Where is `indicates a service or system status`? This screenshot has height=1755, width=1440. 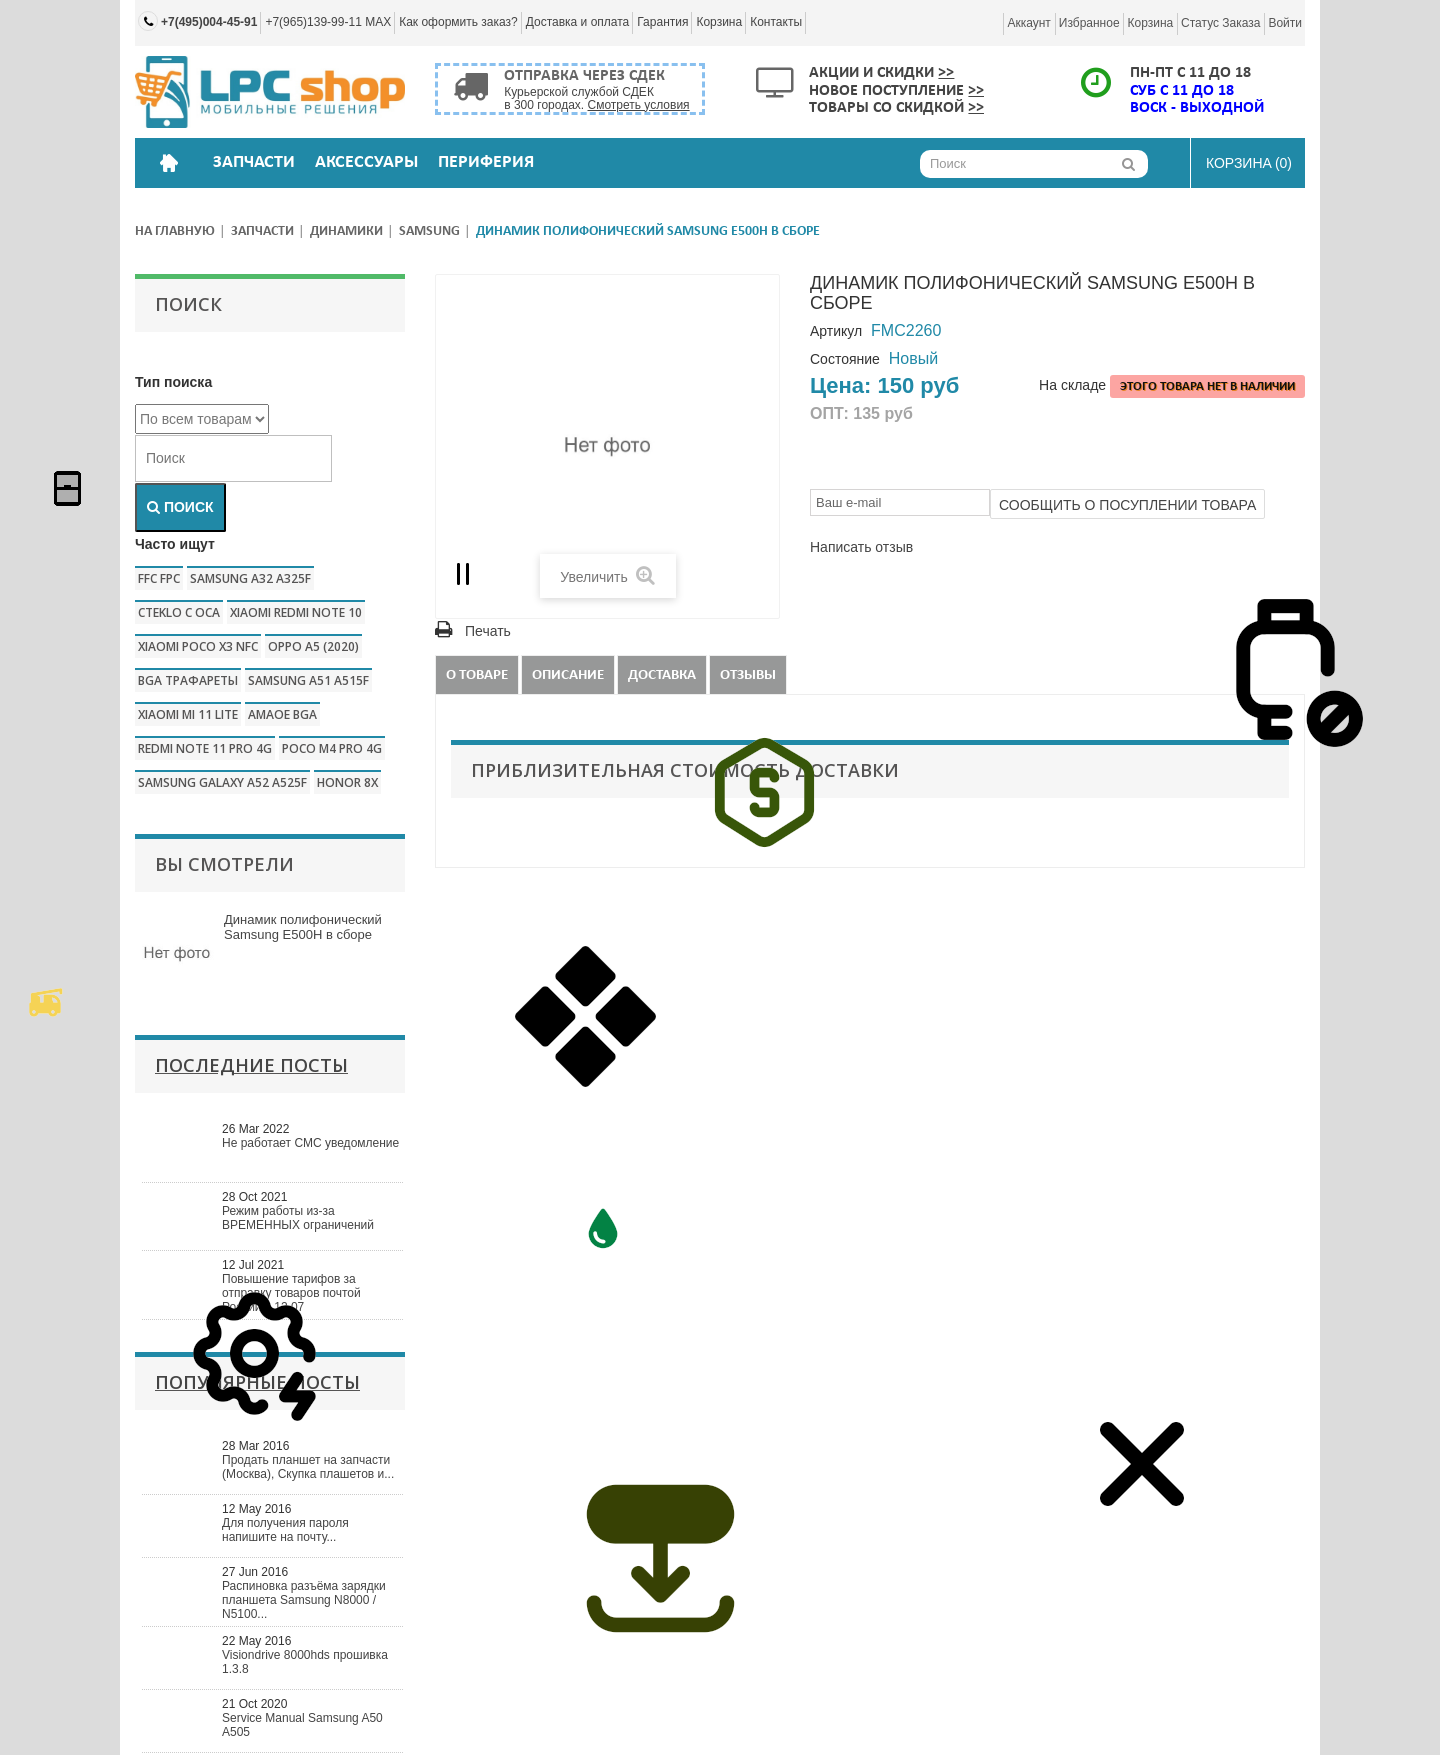
indicates a service or system status is located at coordinates (764, 792).